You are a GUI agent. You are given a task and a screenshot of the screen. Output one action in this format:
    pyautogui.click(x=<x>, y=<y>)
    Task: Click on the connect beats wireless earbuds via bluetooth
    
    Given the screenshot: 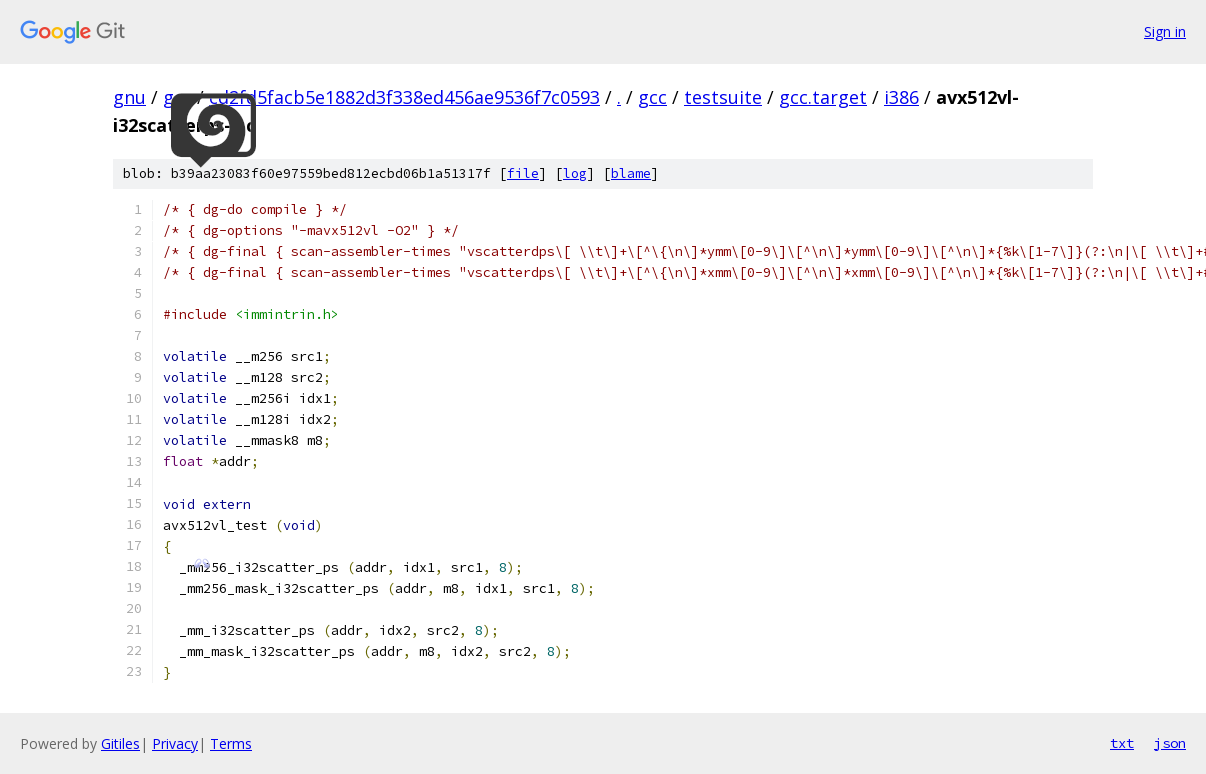 What is the action you would take?
    pyautogui.click(x=202, y=564)
    